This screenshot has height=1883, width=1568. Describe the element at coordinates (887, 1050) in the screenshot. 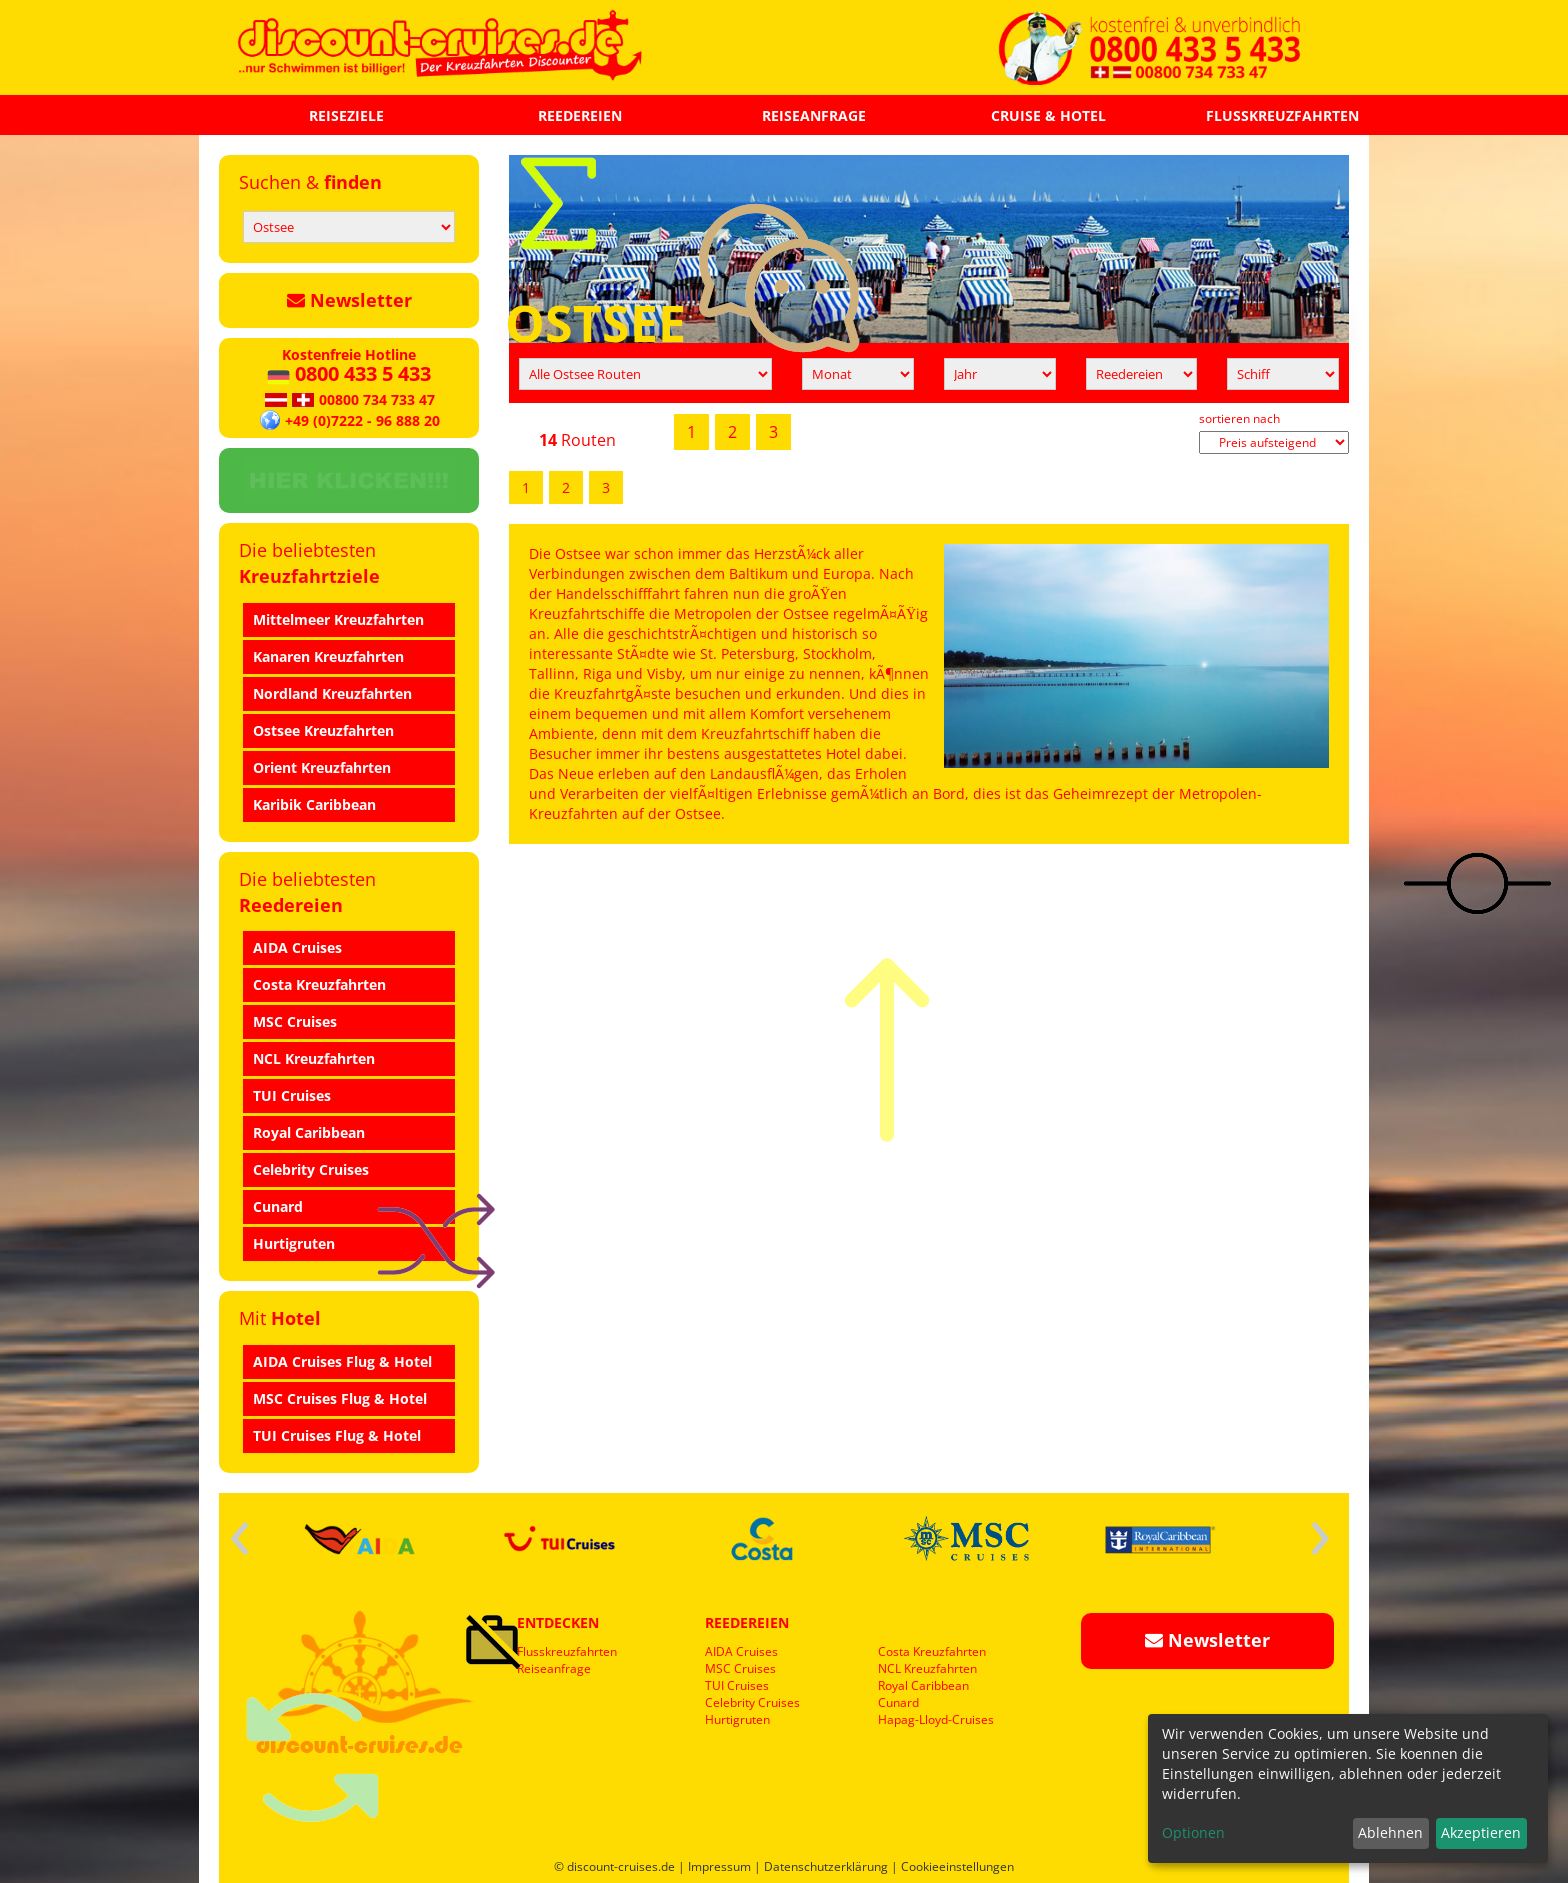

I see `scroll to top of page` at that location.